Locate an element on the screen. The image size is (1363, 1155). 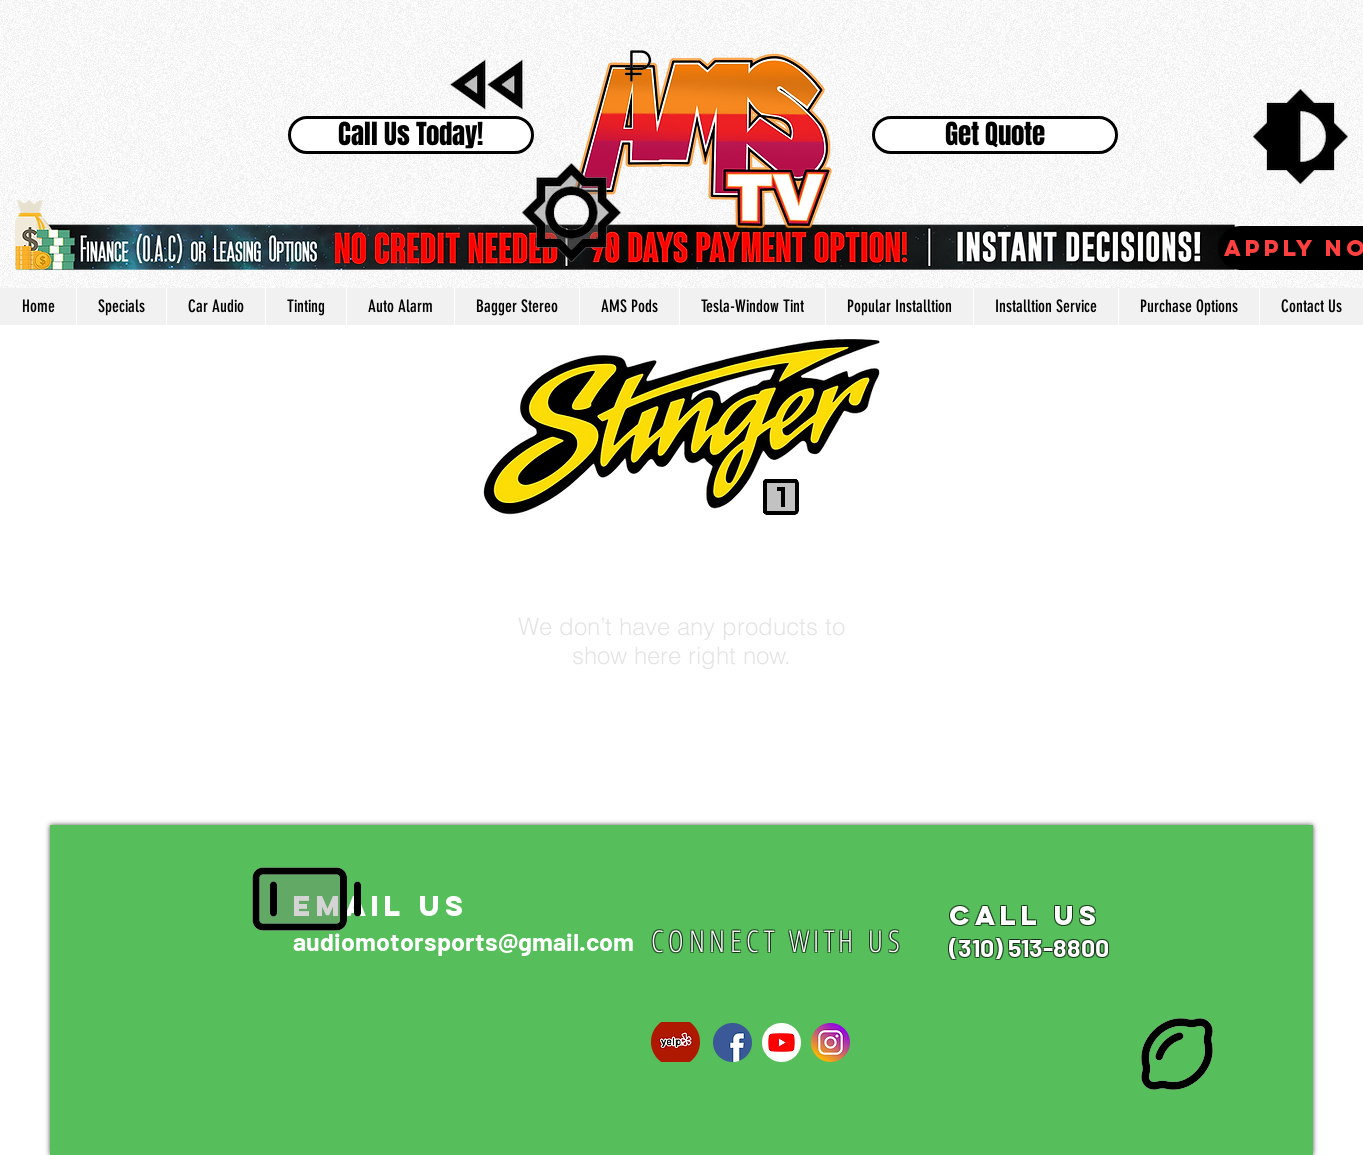
view prices in russian rubles is located at coordinates (638, 66).